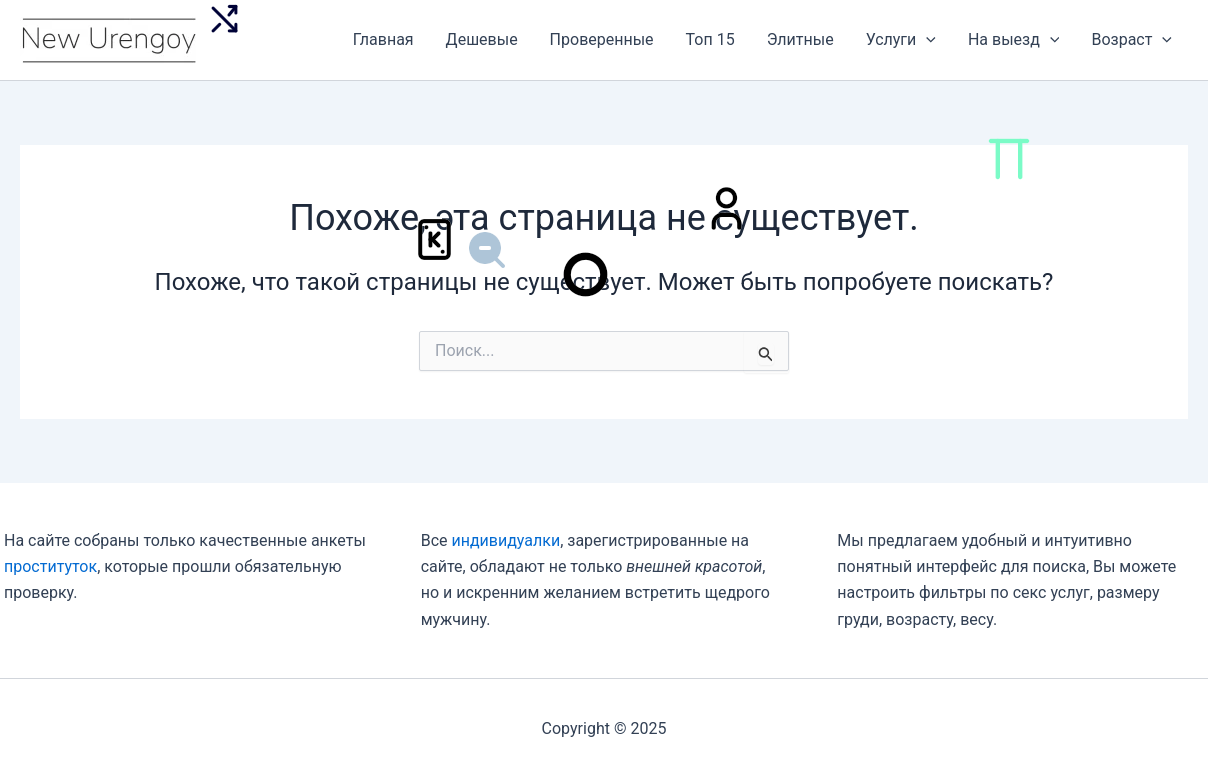 This screenshot has height=779, width=1208. What do you see at coordinates (585, 274) in the screenshot?
I see `indicates gender-neutral or unspecified gender option` at bounding box center [585, 274].